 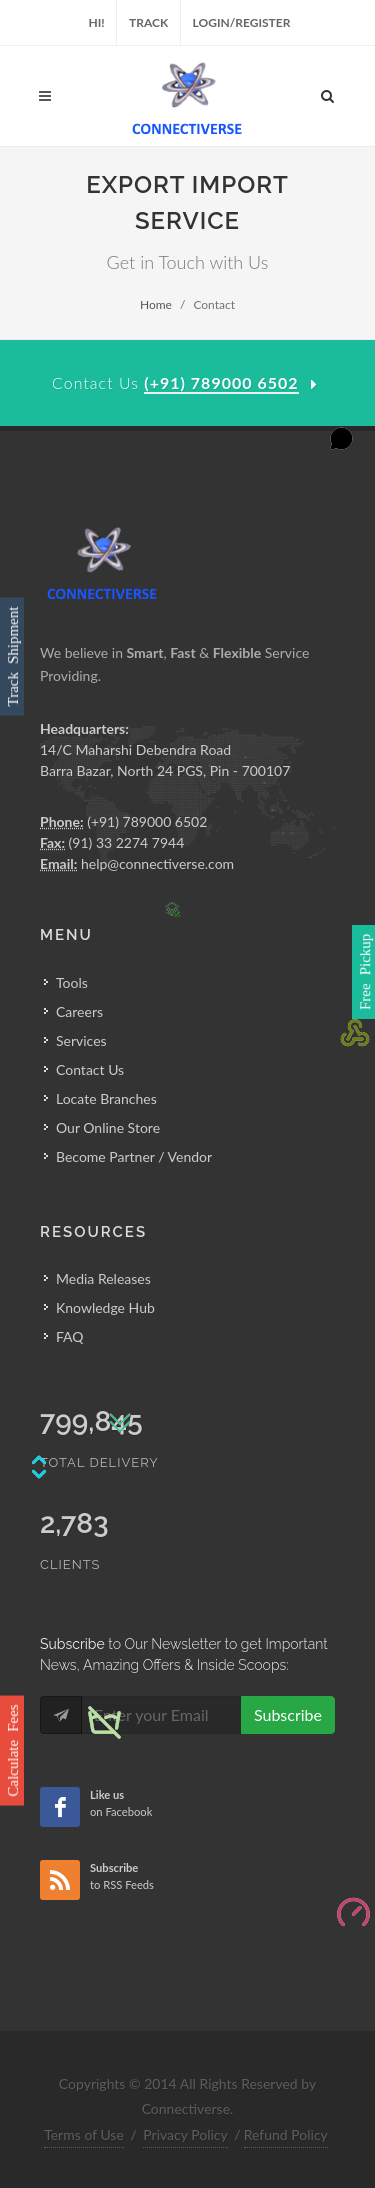 I want to click on do not wash or laundry not available, so click(x=104, y=1722).